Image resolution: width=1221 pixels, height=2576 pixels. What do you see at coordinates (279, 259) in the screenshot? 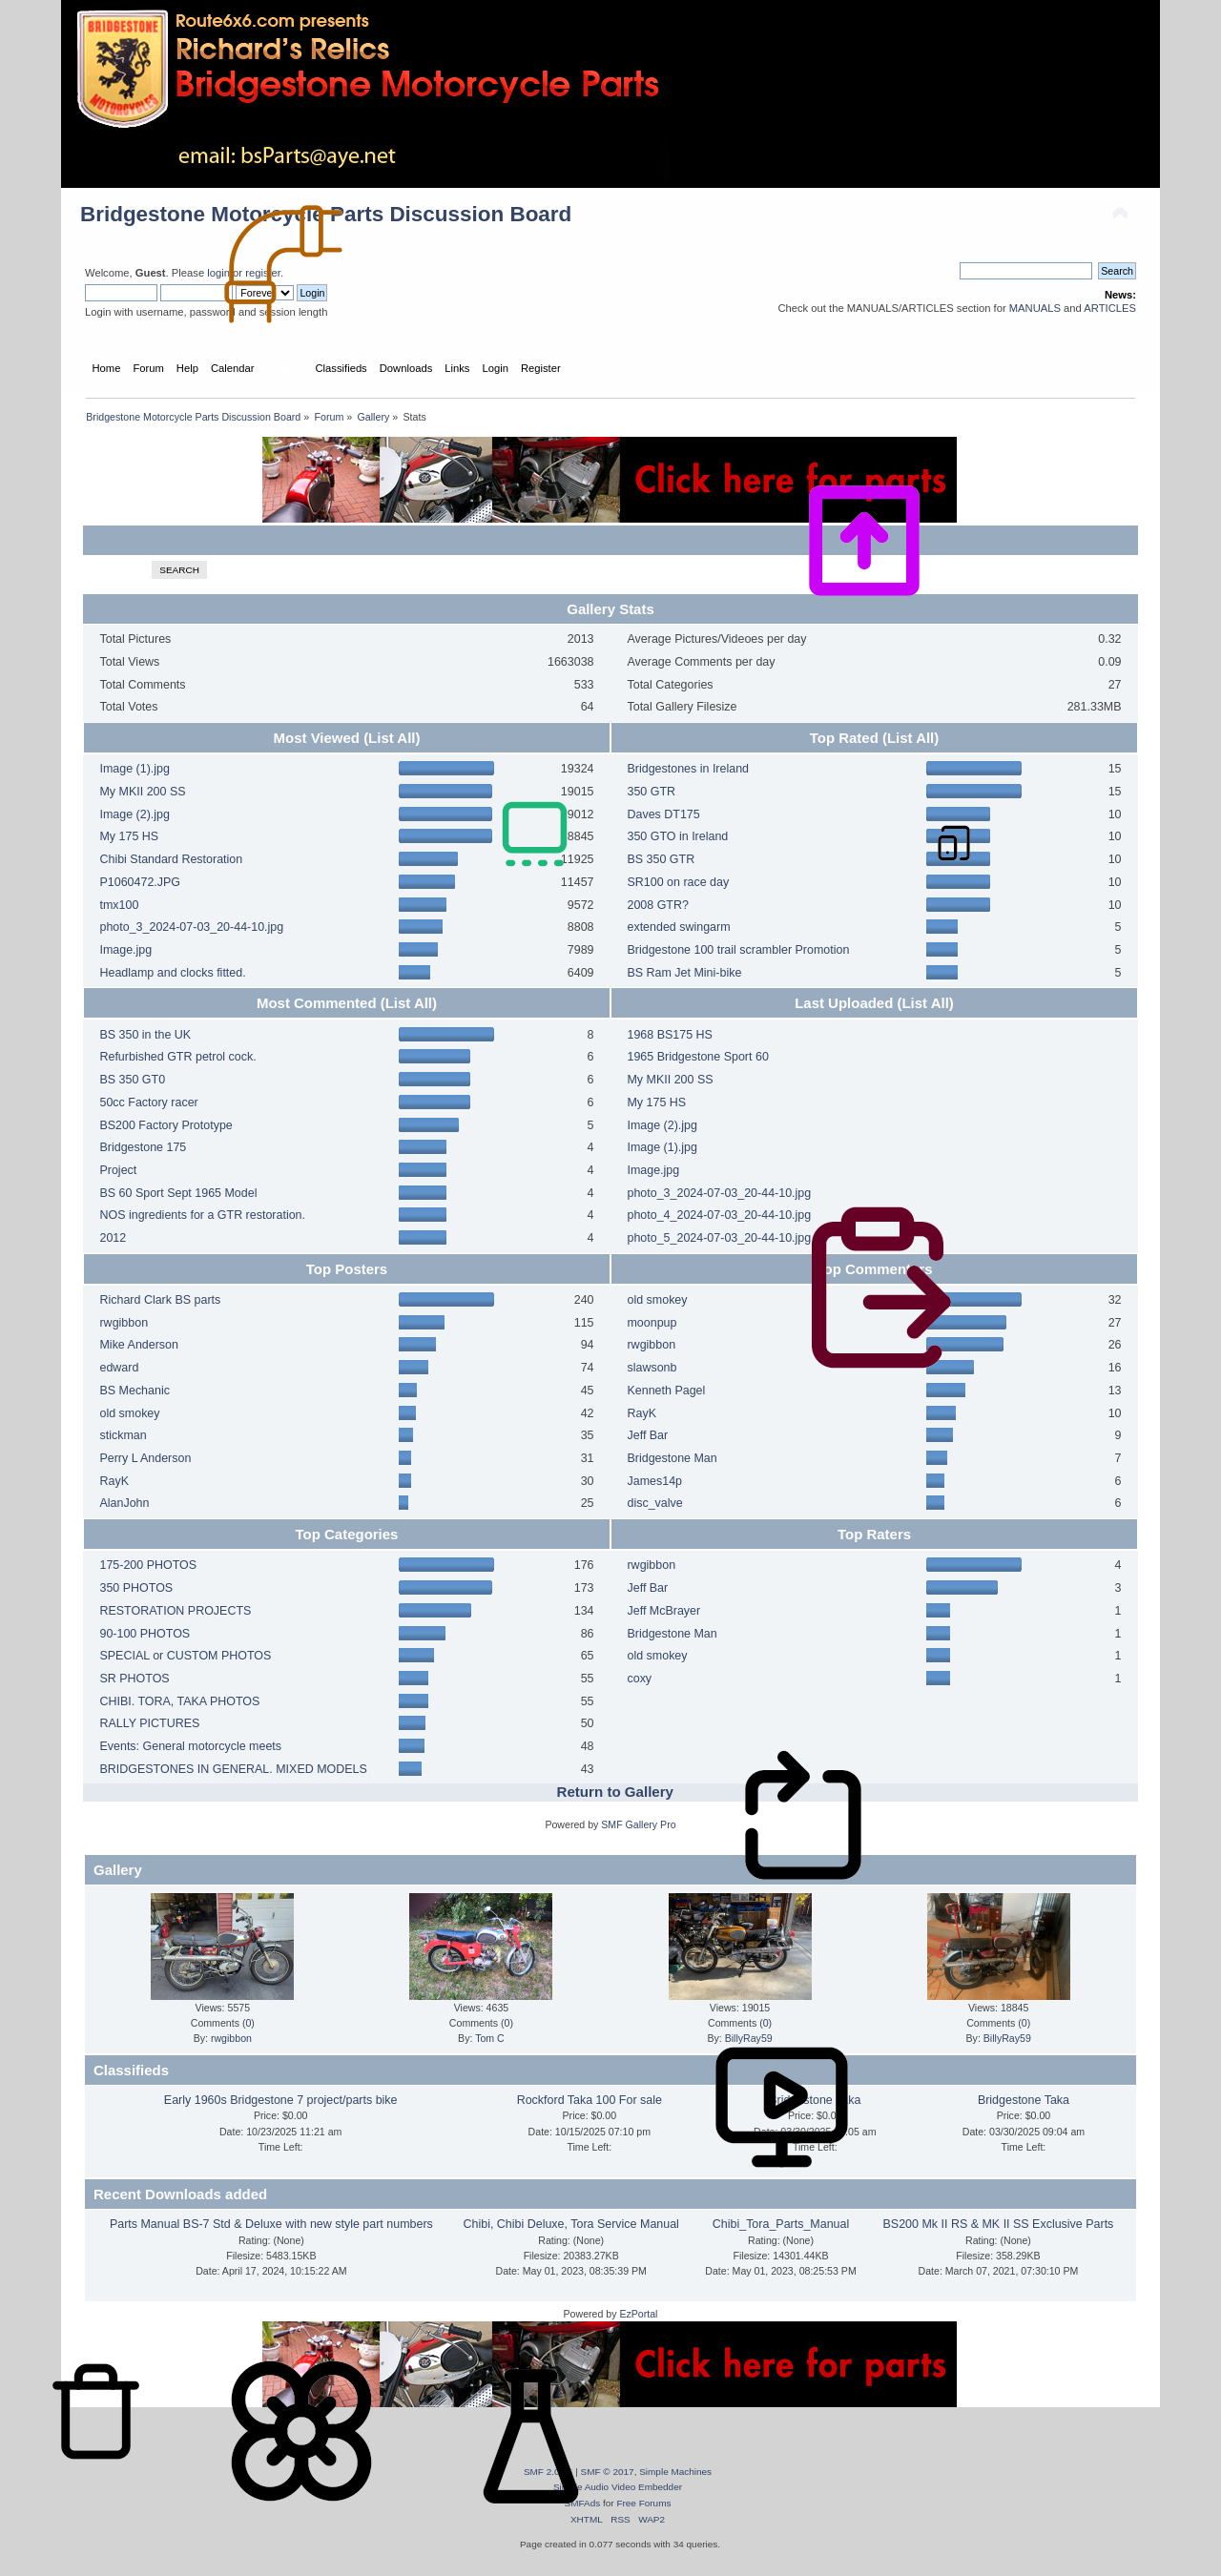
I see `plumbing or pipeline connection indicator` at bounding box center [279, 259].